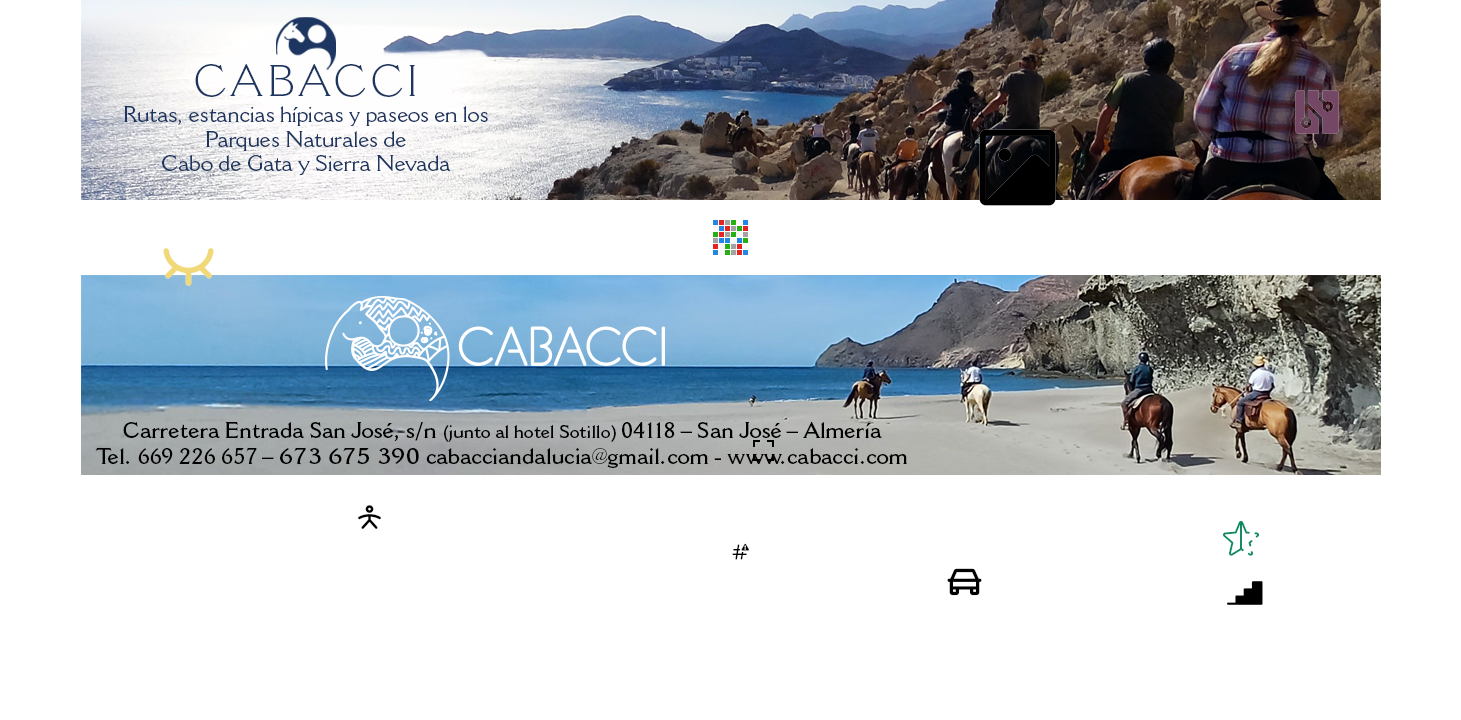 The width and height of the screenshot is (1461, 720). What do you see at coordinates (369, 517) in the screenshot?
I see `view user profile` at bounding box center [369, 517].